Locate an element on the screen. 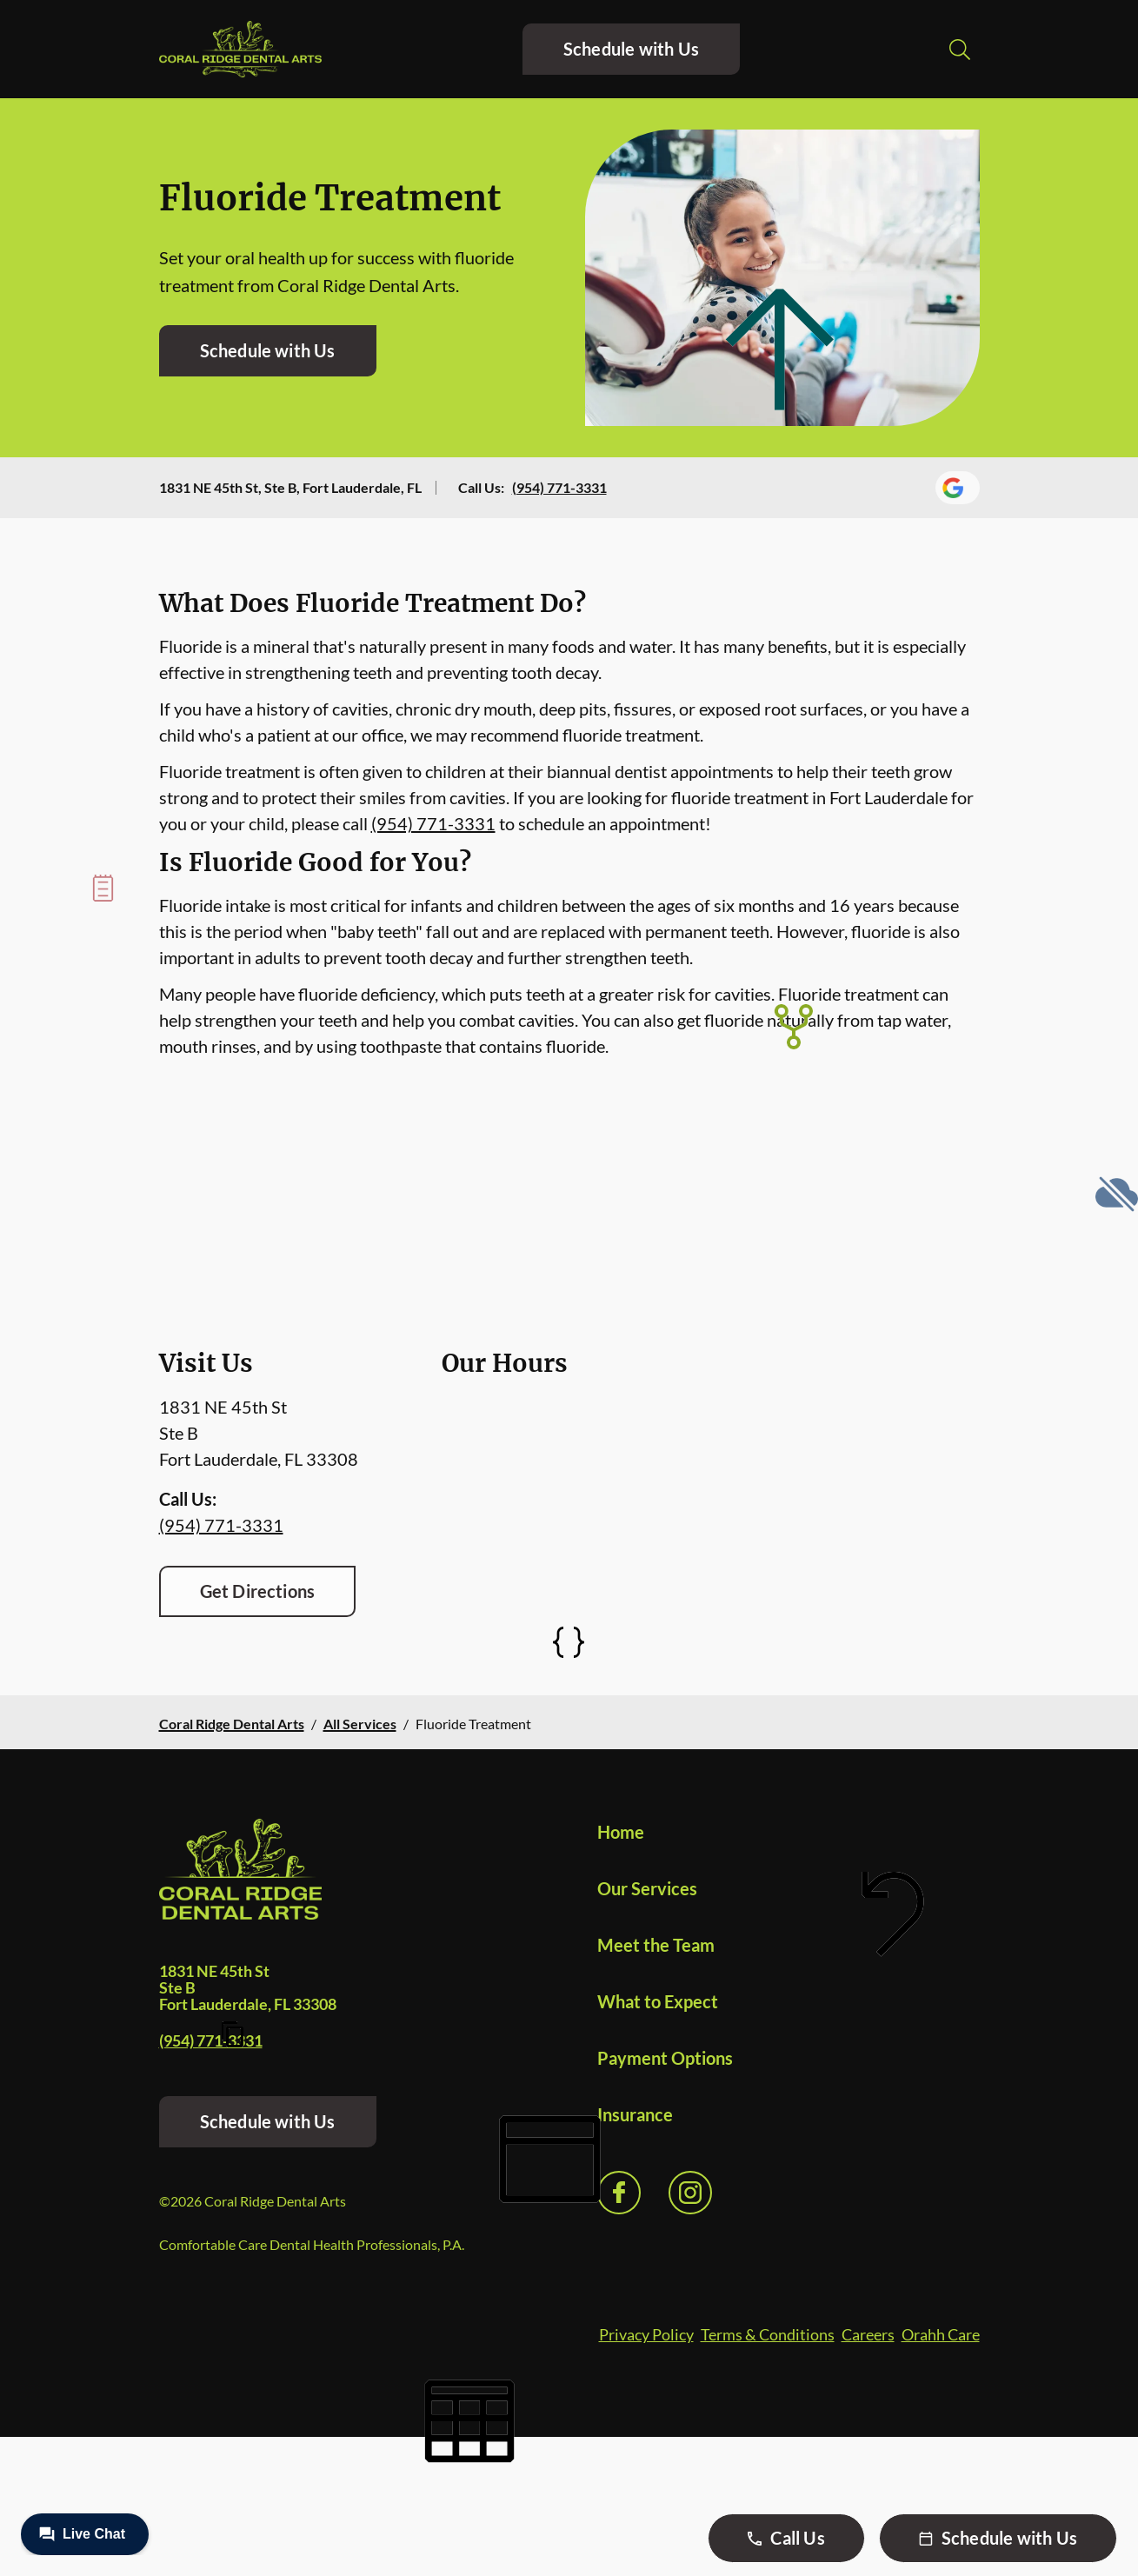  copy to clipboard is located at coordinates (233, 2034).